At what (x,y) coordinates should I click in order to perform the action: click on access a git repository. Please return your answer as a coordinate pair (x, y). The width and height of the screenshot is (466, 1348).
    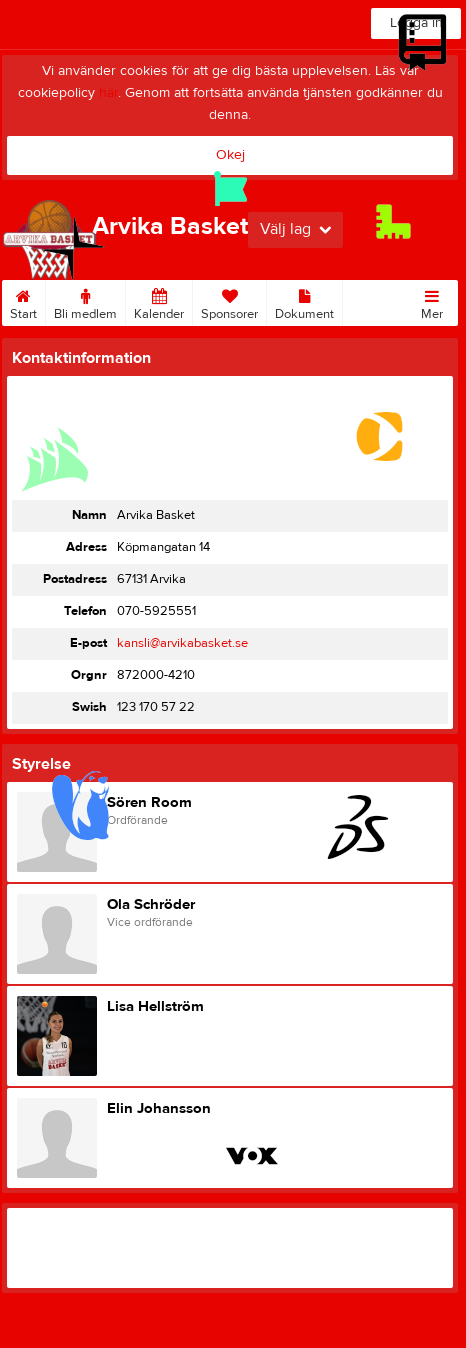
    Looking at the image, I should click on (422, 40).